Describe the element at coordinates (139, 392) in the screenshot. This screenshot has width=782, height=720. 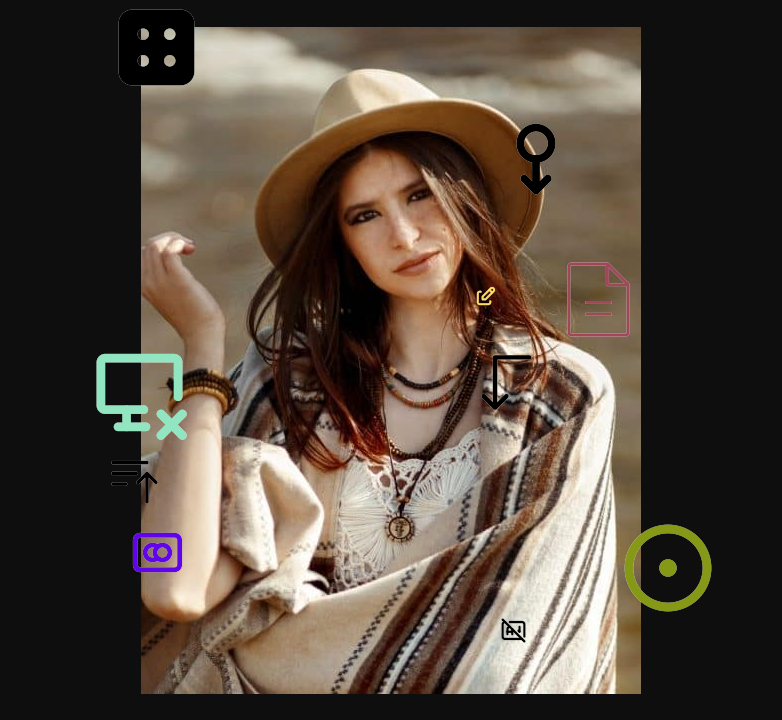
I see `disconnect or remove desktop device` at that location.